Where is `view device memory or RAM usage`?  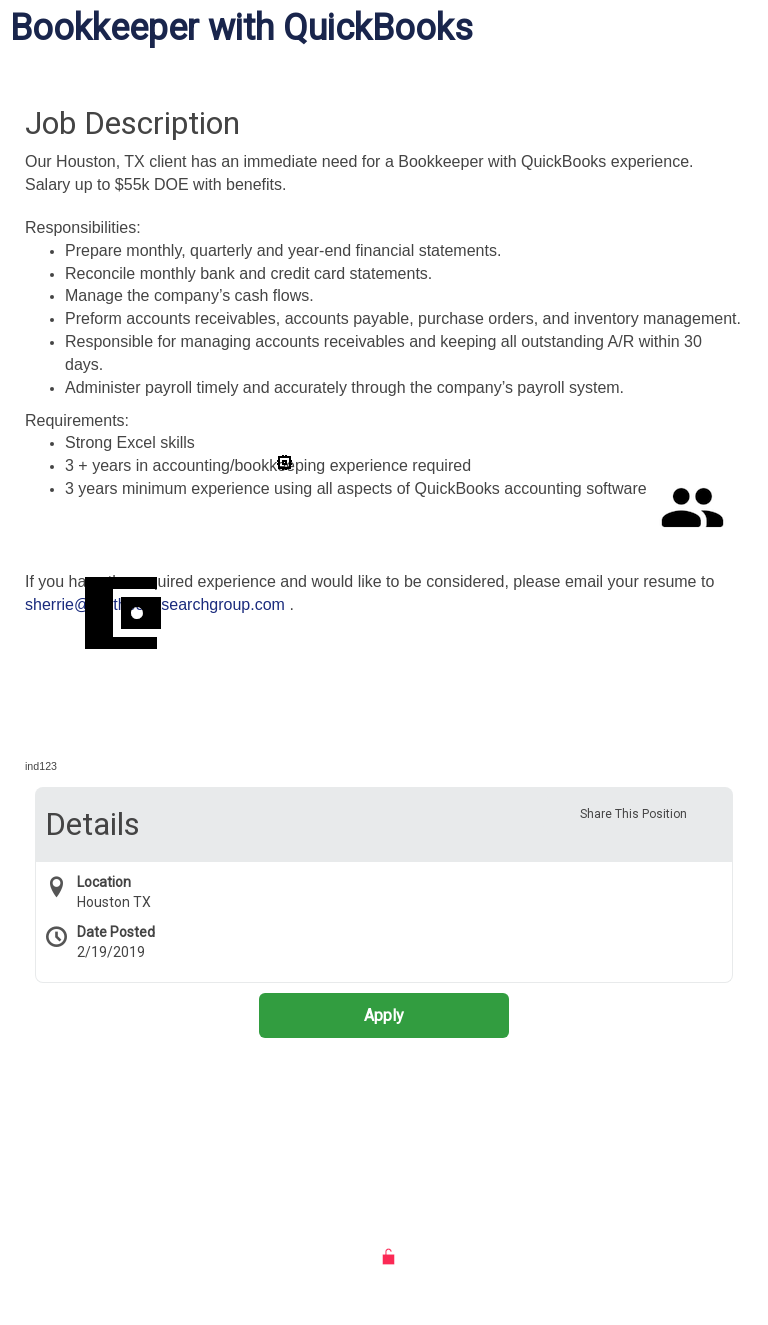
view device memory or RAM usage is located at coordinates (284, 462).